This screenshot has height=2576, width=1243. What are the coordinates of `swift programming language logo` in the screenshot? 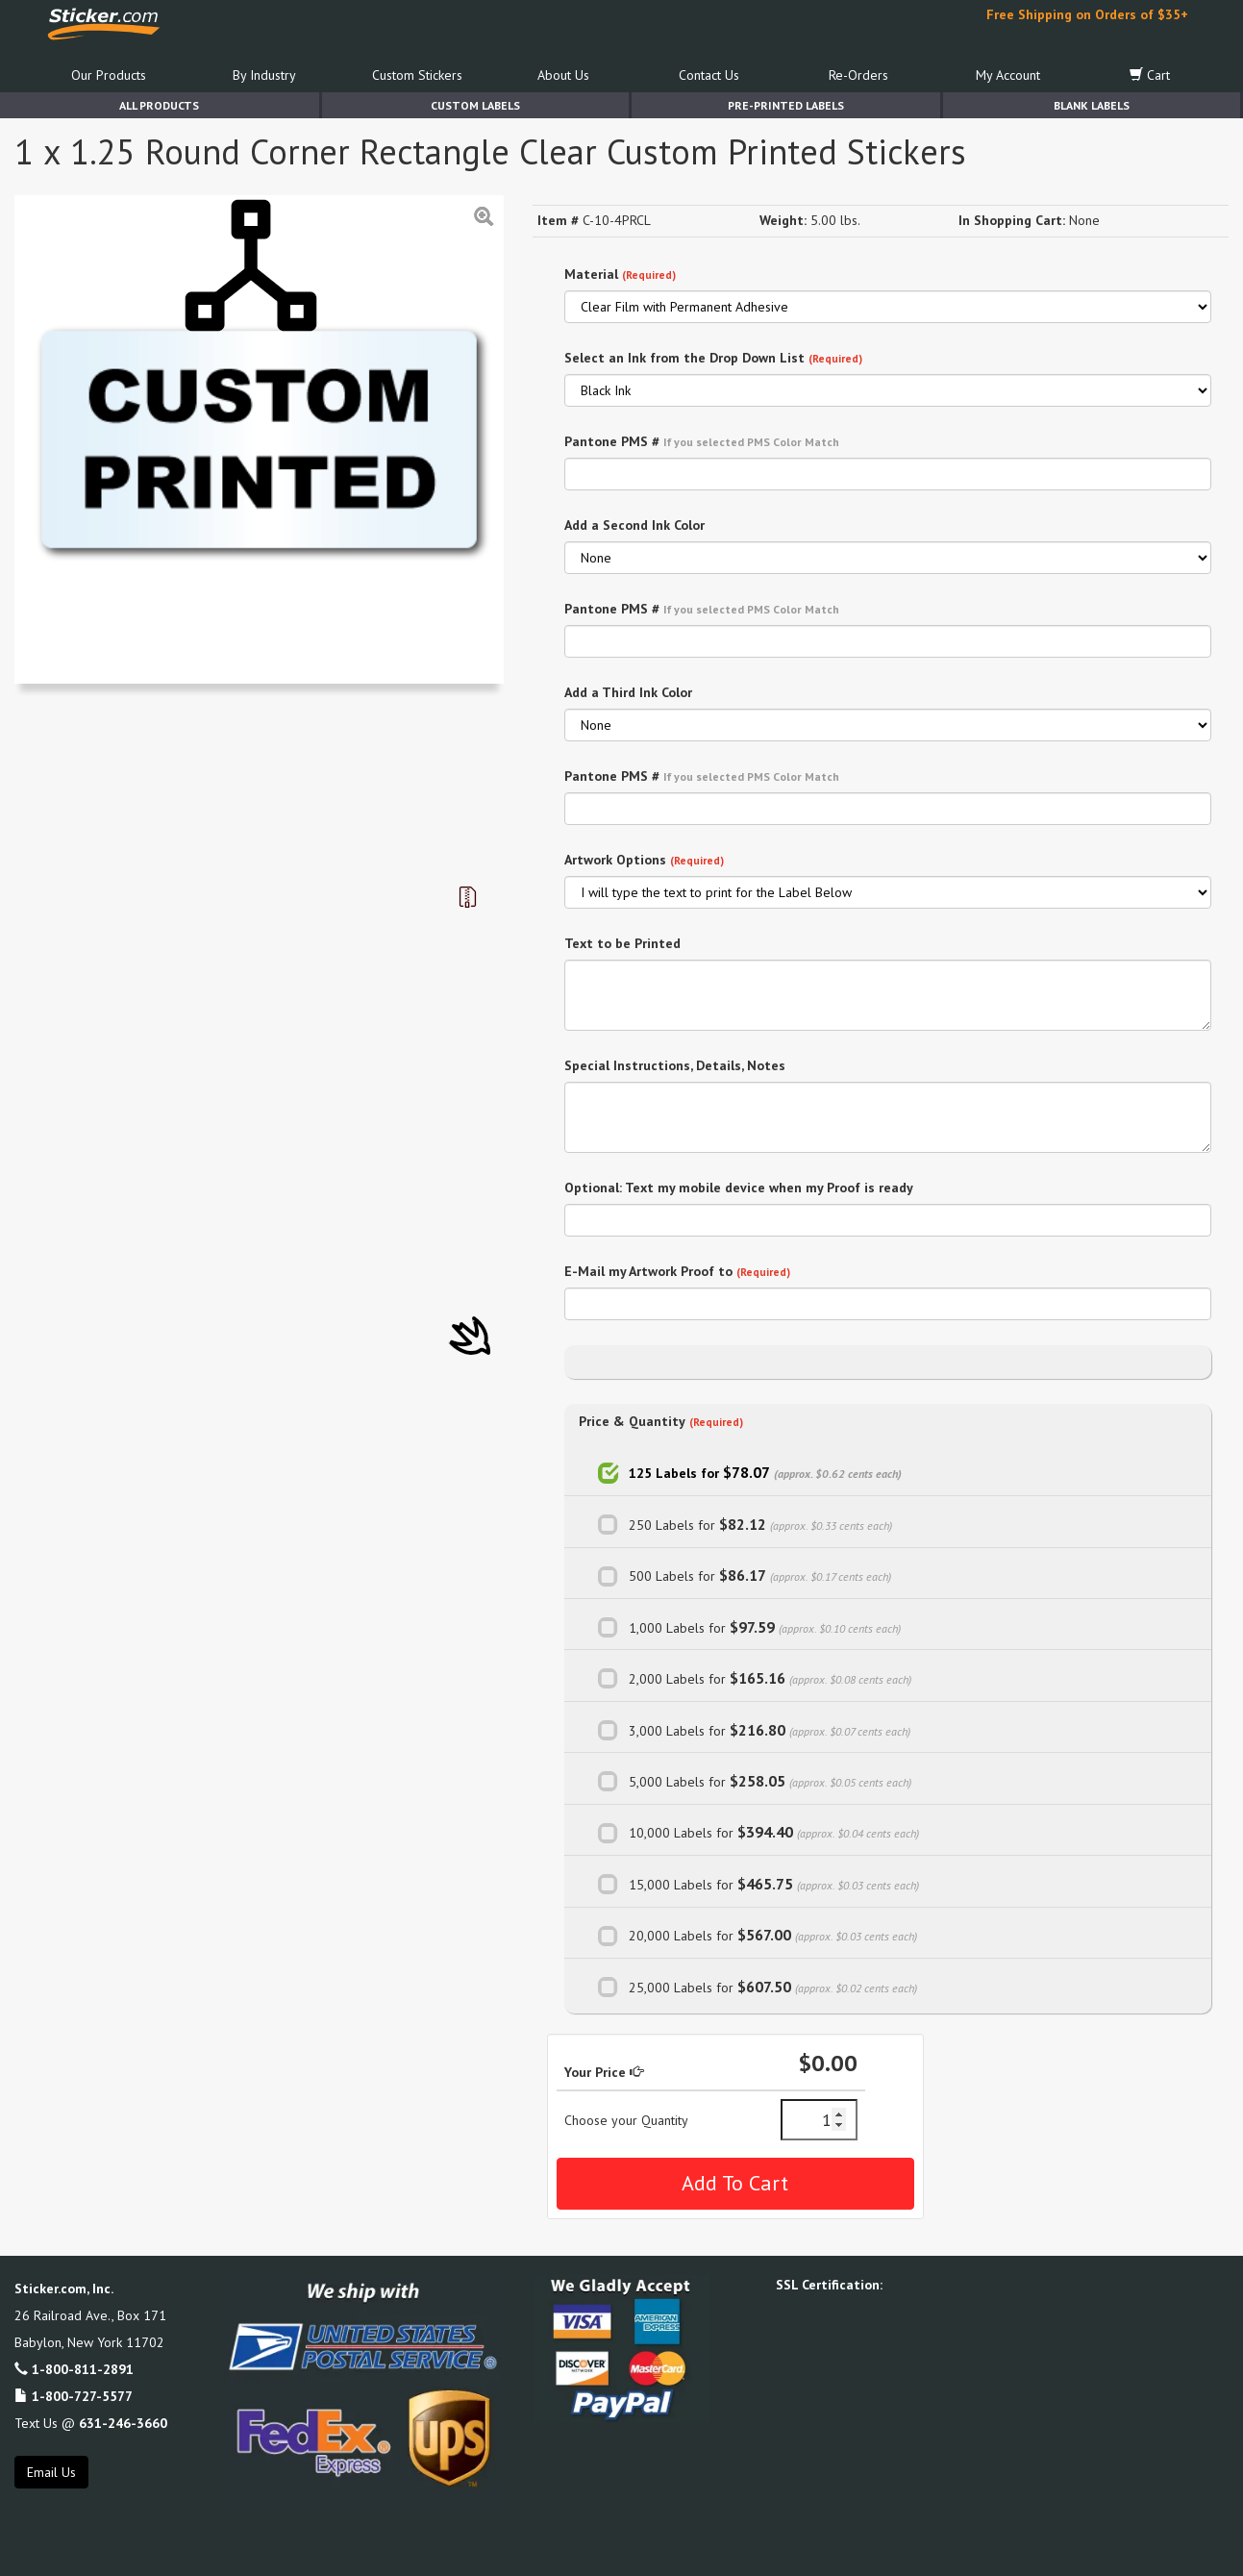 It's located at (469, 1336).